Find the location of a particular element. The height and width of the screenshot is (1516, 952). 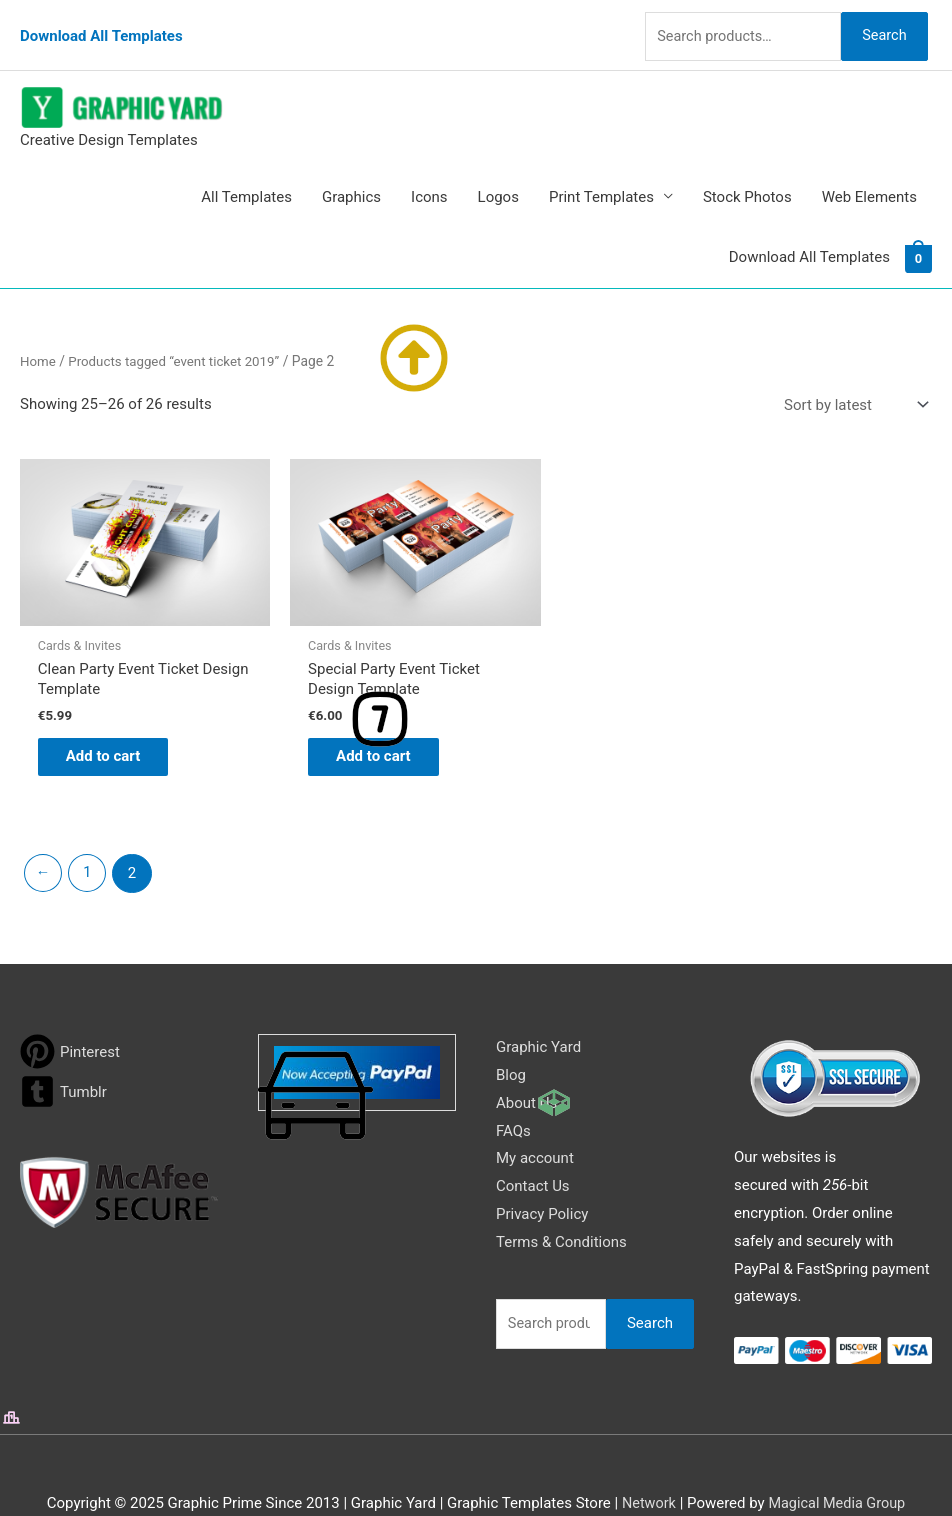

indicates step 7 in a multi-step process is located at coordinates (380, 719).